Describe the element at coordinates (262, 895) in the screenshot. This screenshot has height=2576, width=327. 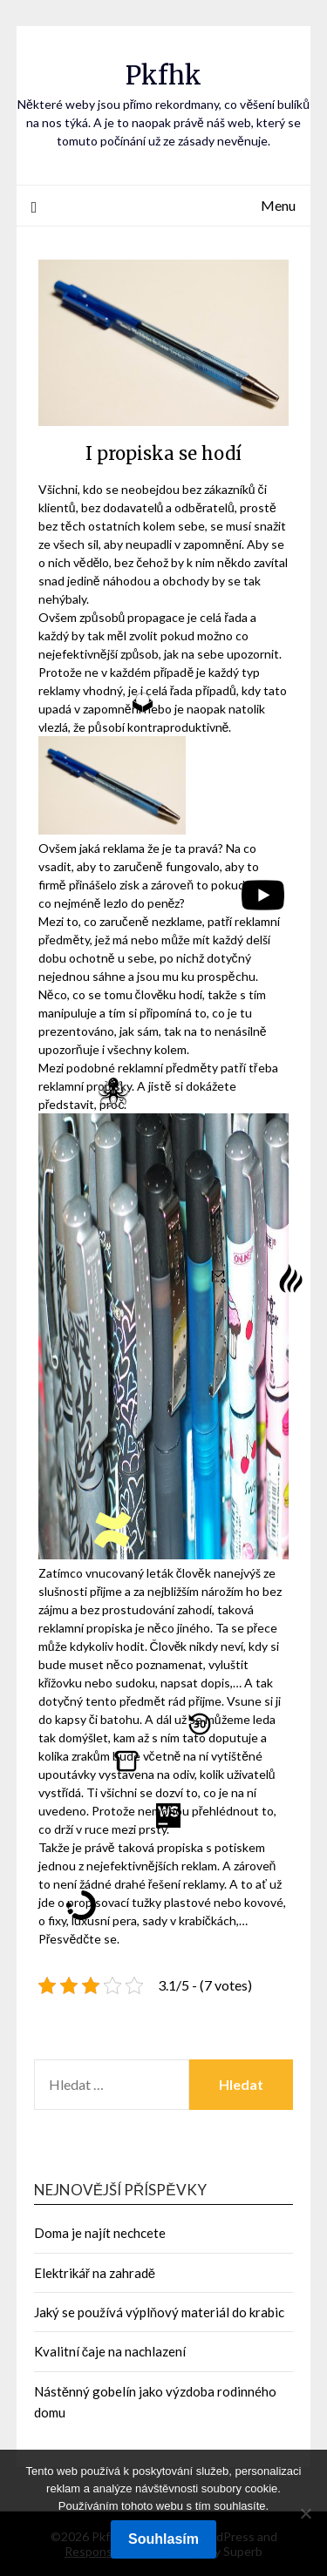
I see `open YouTube app` at that location.